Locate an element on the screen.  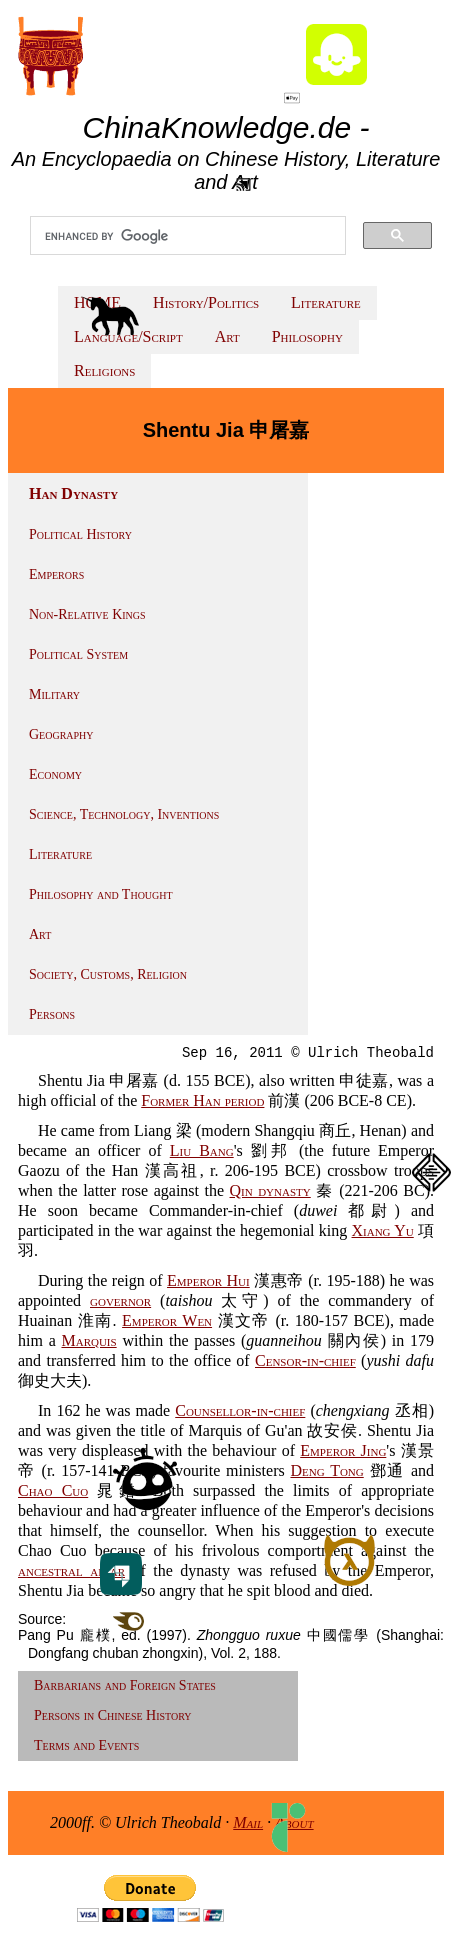
open the coze app is located at coordinates (336, 54).